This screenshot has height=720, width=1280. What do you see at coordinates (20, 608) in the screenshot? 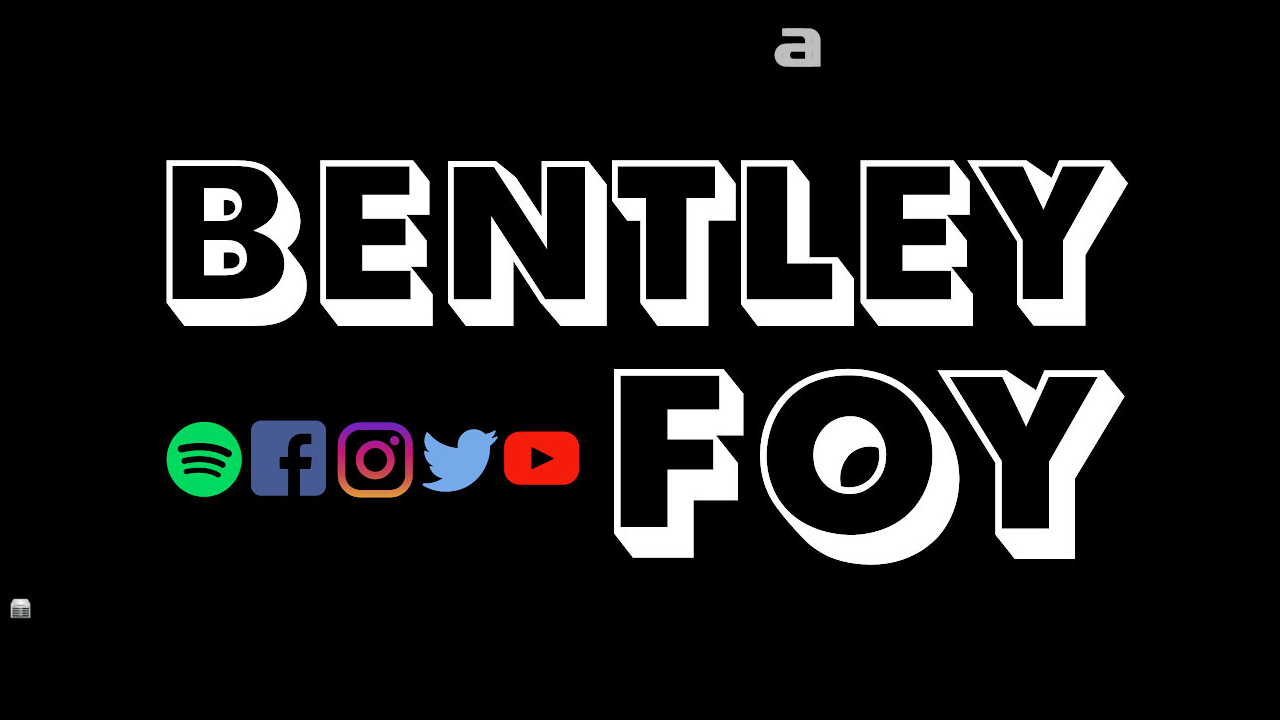
I see `access multi-disk storage device` at bounding box center [20, 608].